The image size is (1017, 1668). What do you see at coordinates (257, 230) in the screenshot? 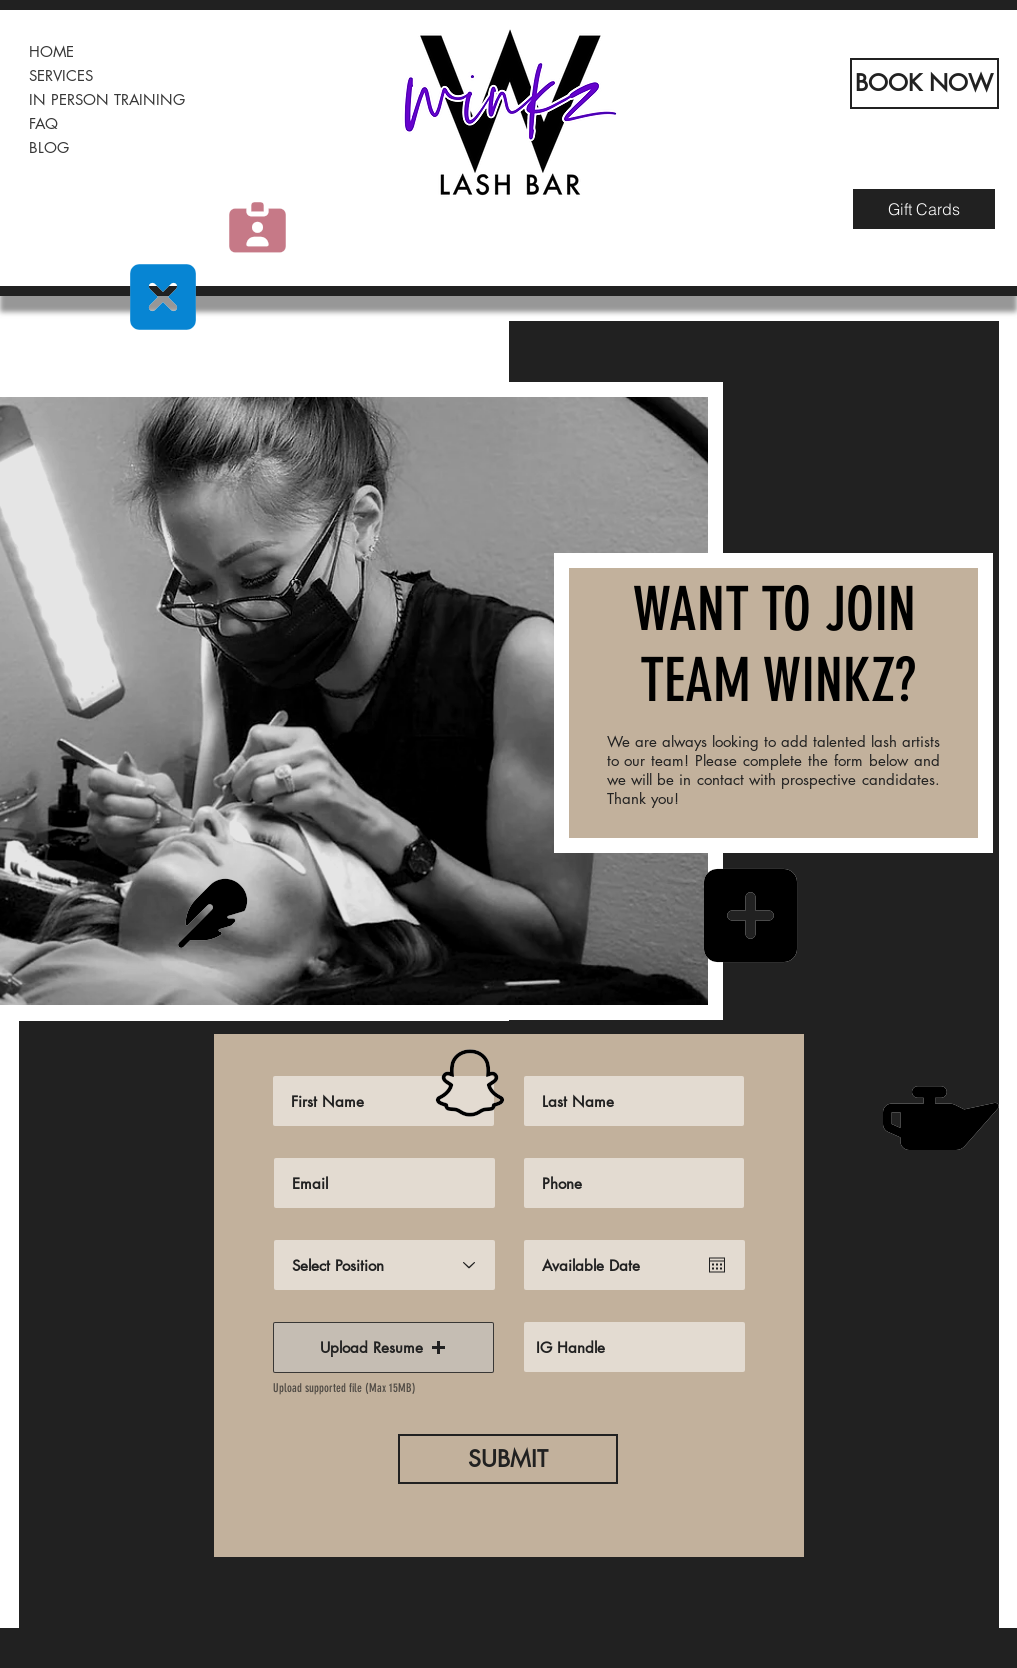
I see `view user profile or identification` at bounding box center [257, 230].